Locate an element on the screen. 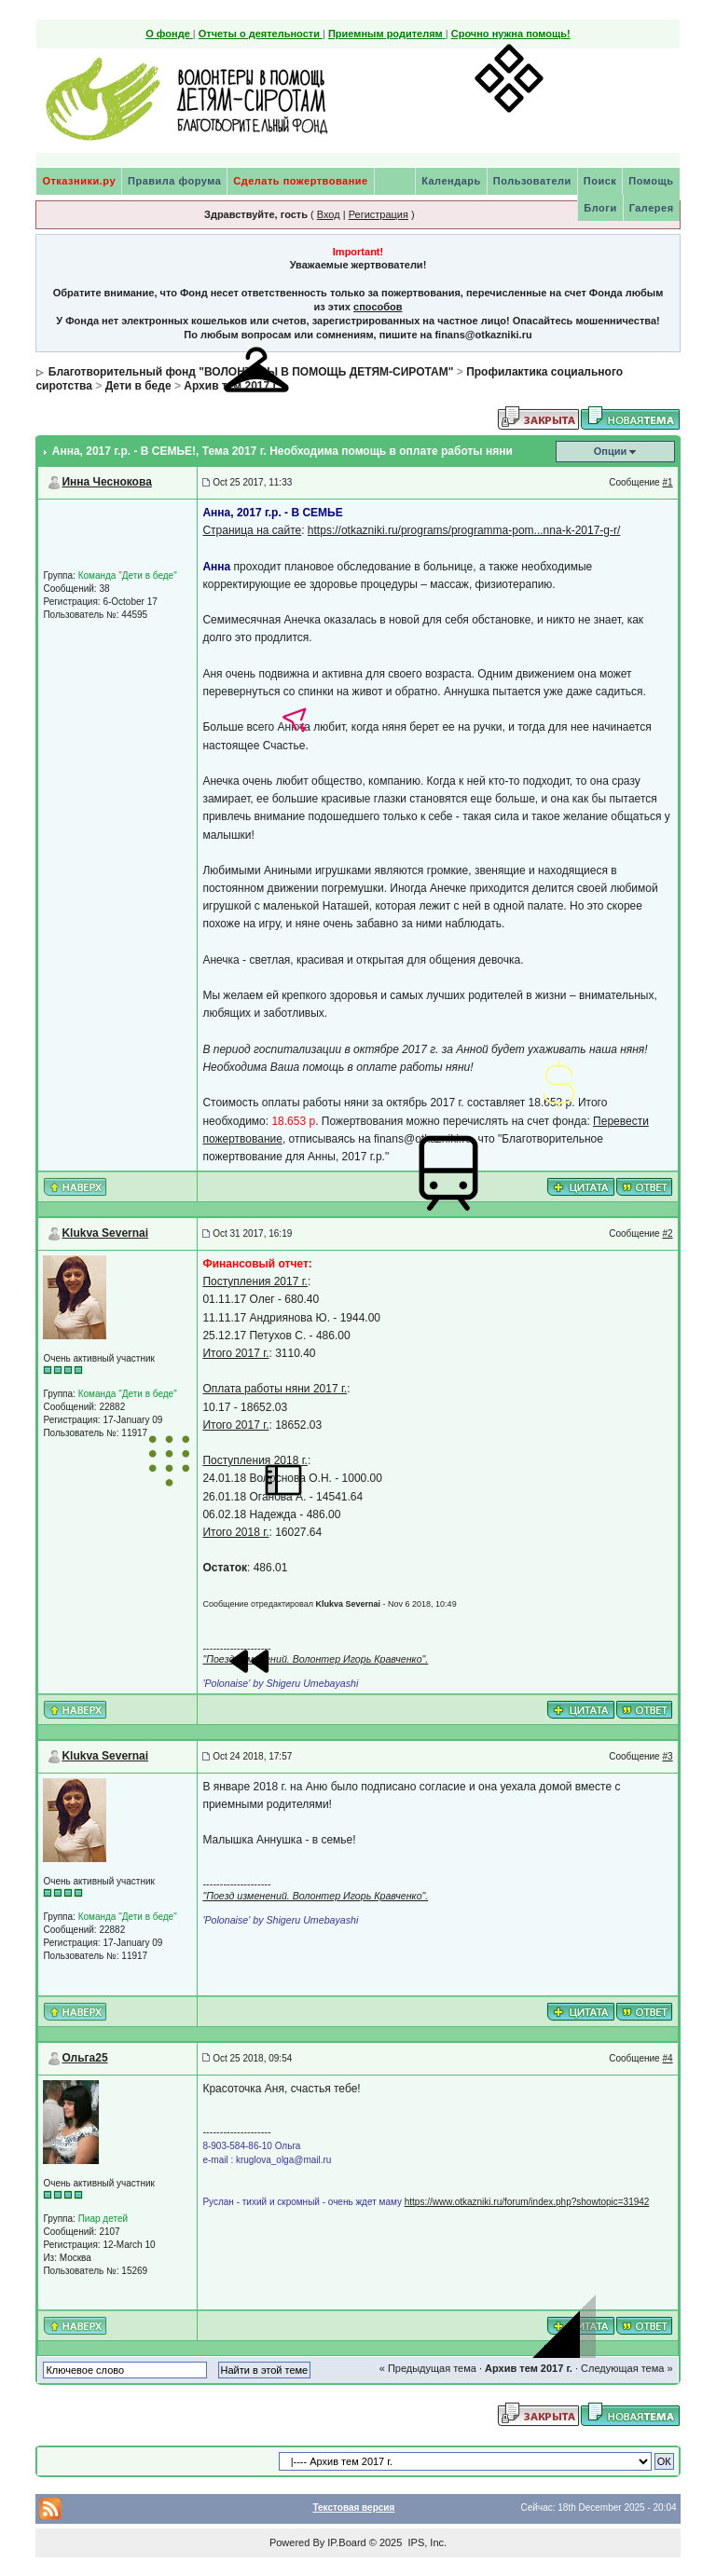 This screenshot has height=2576, width=716. quick location access or rapid positioning is located at coordinates (295, 719).